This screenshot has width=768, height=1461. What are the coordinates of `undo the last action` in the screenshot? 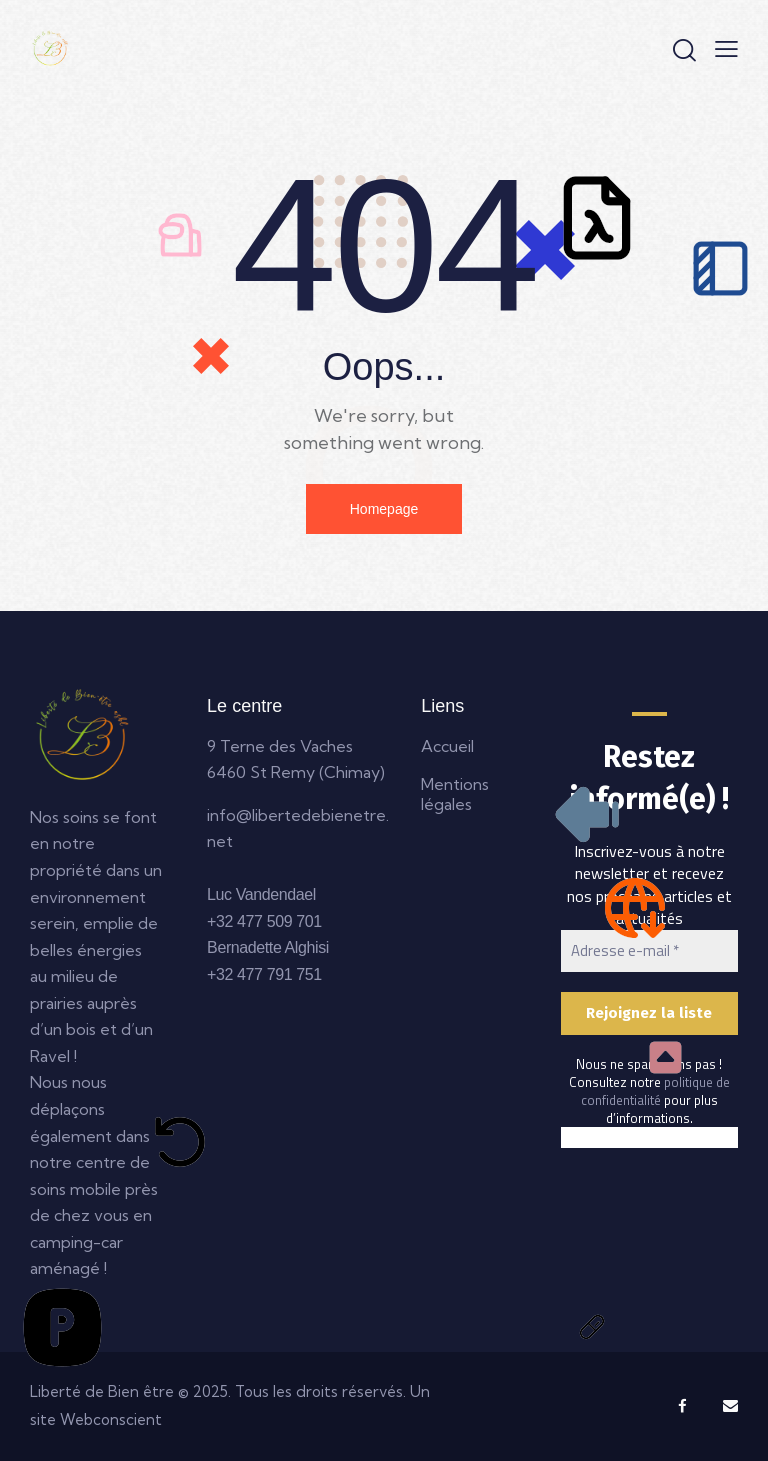 It's located at (180, 1142).